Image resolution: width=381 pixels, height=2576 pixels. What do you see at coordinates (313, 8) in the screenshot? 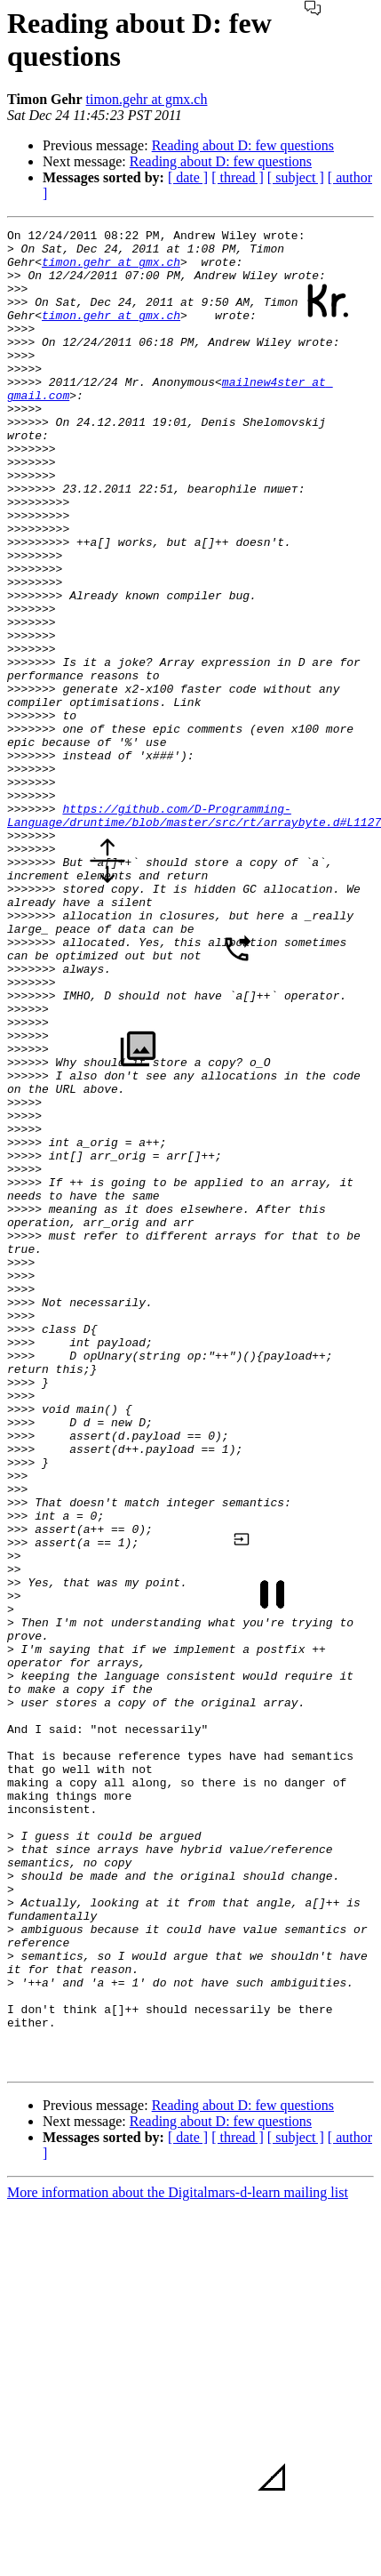
I see `view discussion thread` at bounding box center [313, 8].